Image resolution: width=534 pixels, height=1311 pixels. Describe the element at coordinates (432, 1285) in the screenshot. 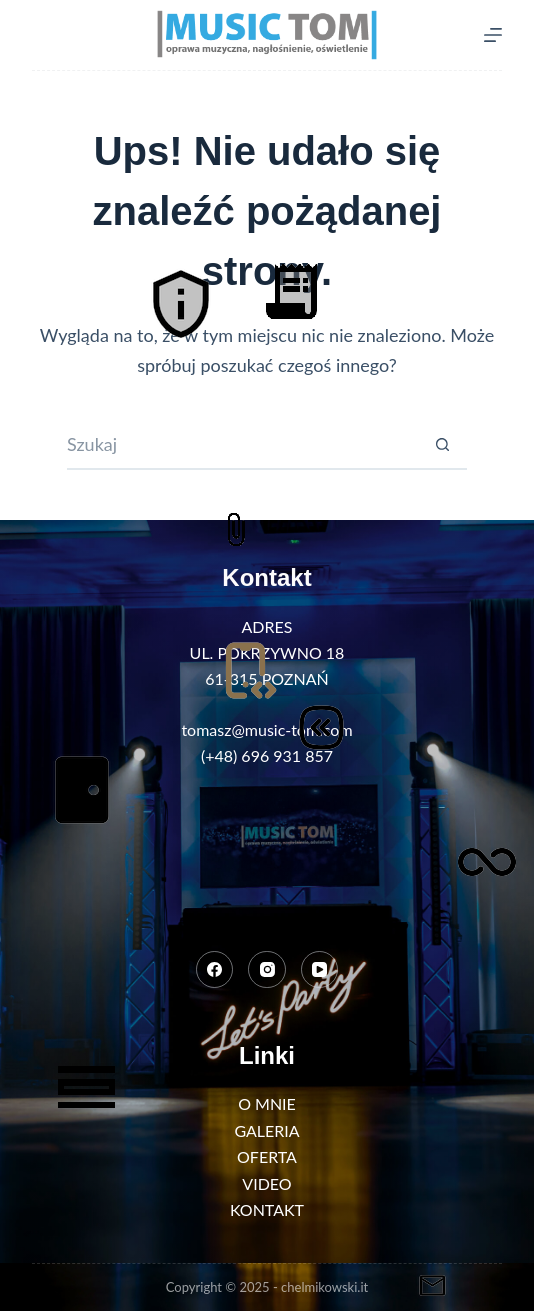

I see `open your email inbox` at that location.